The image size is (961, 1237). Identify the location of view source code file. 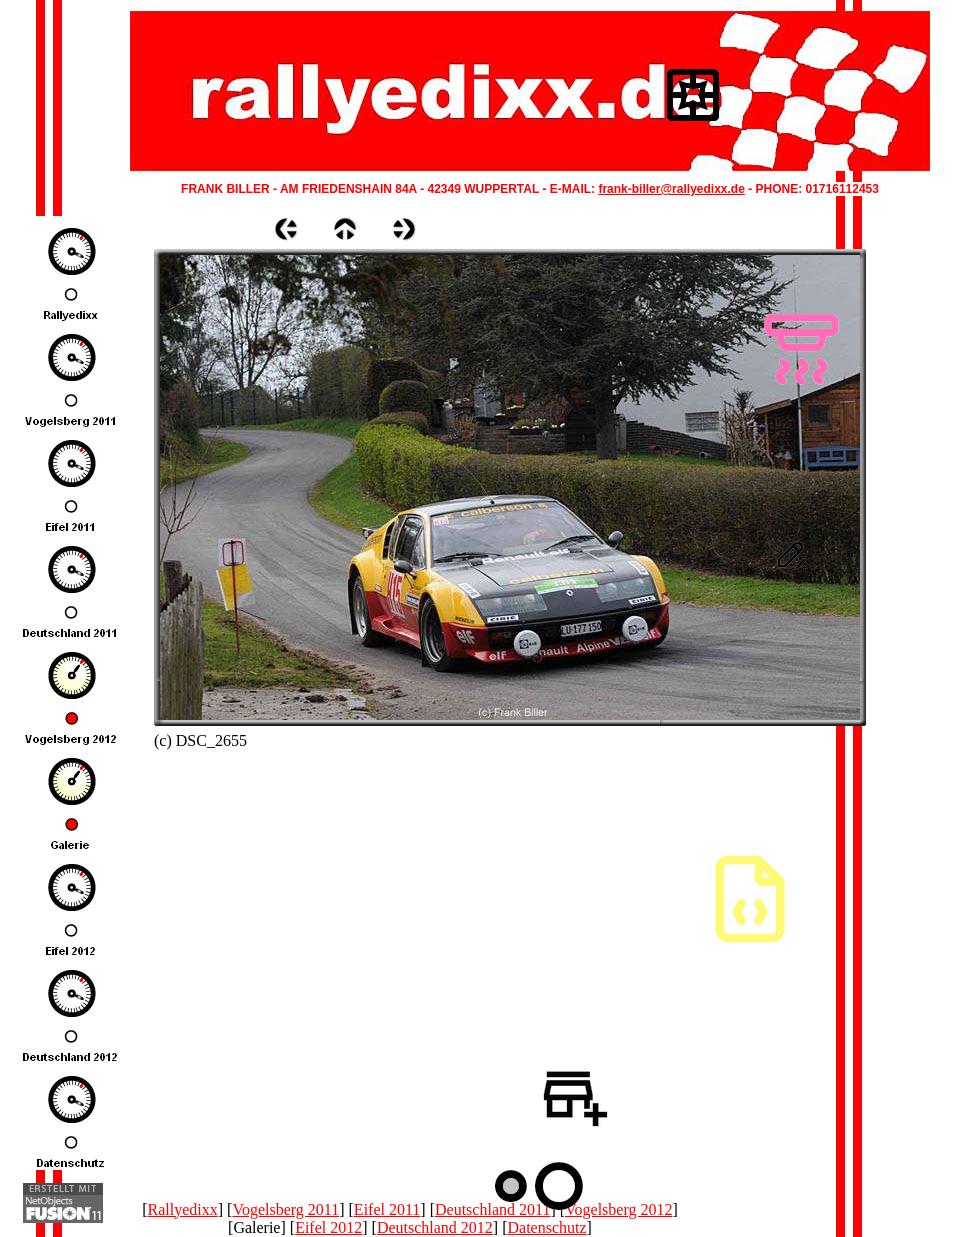
(750, 899).